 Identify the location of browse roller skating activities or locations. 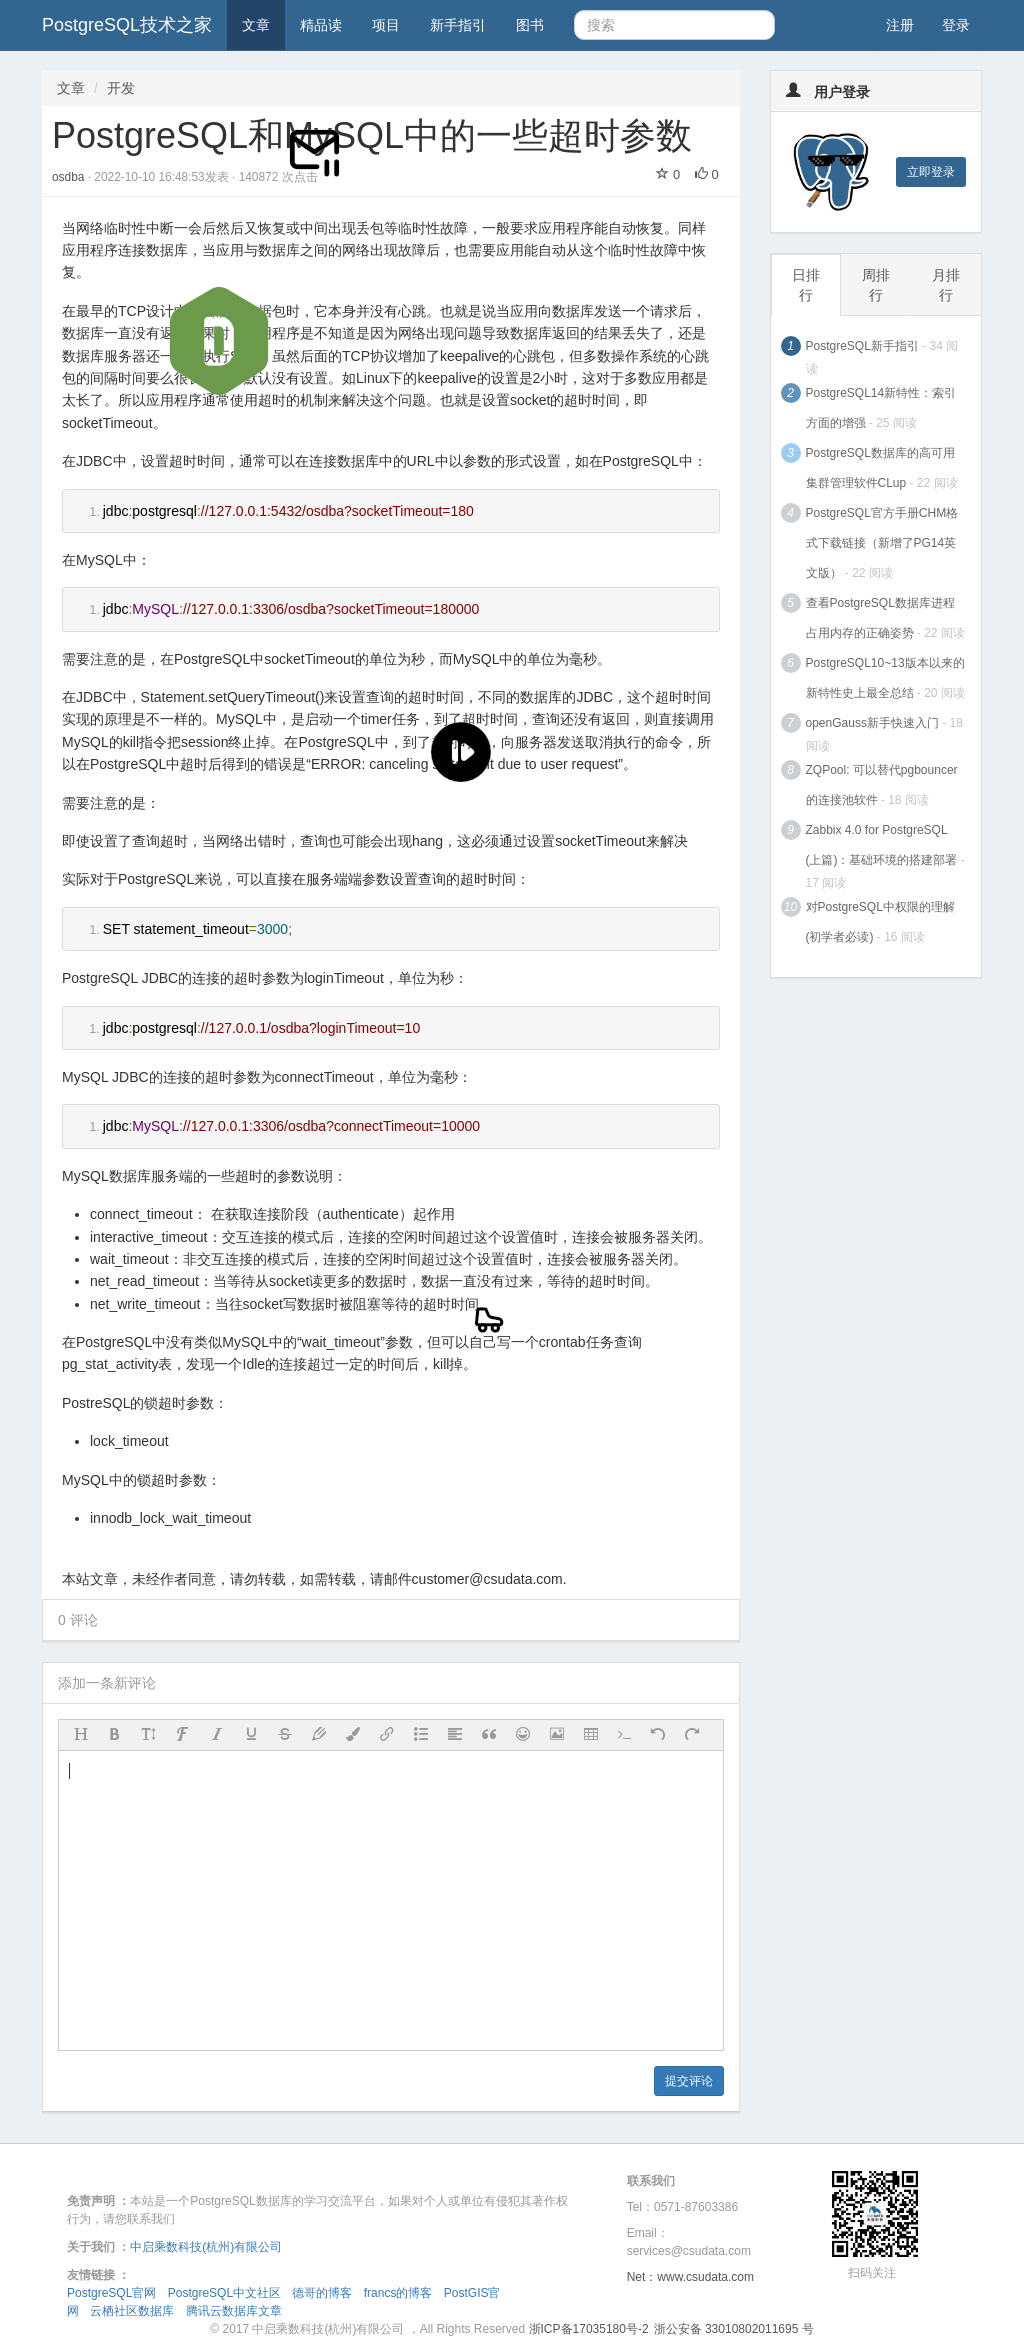
(489, 1320).